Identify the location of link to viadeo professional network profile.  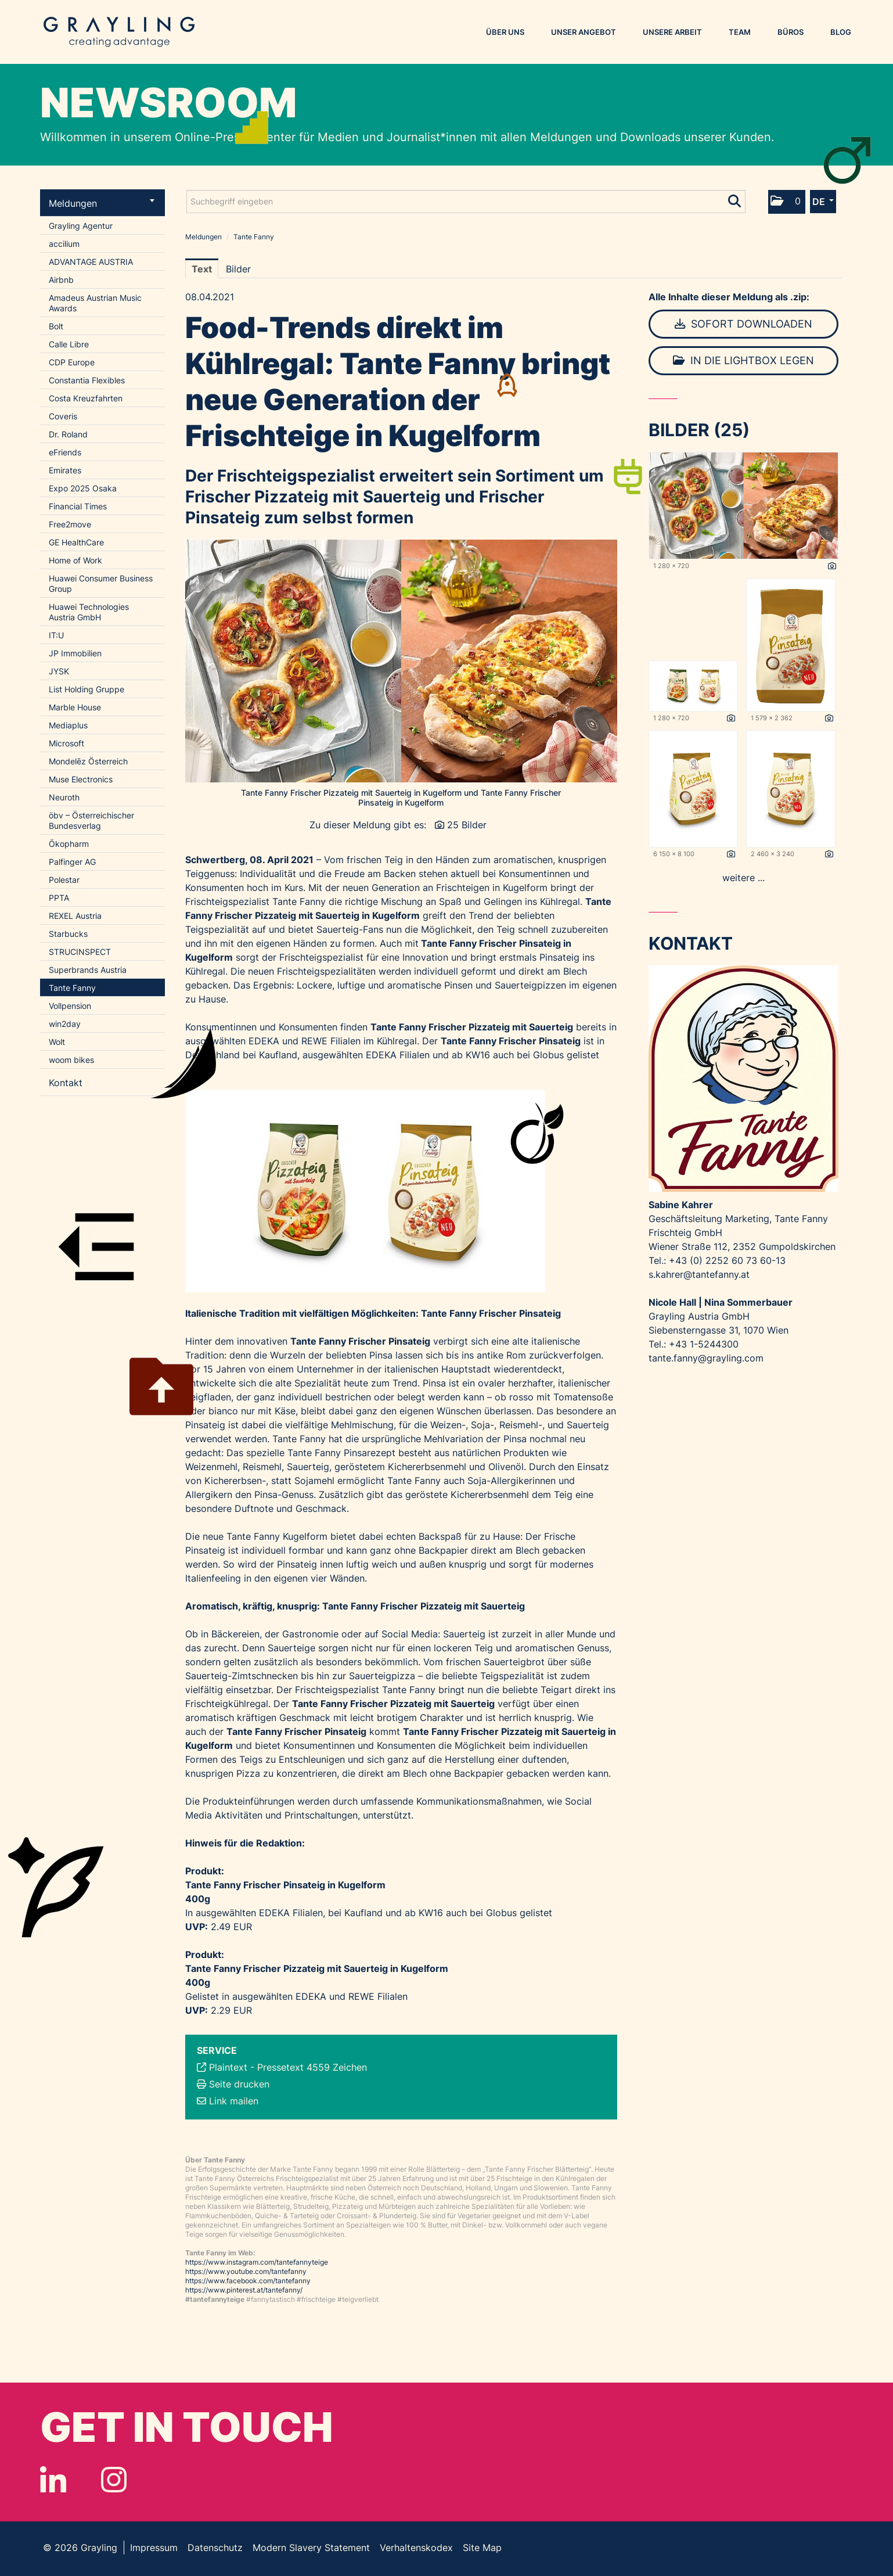
(537, 1133).